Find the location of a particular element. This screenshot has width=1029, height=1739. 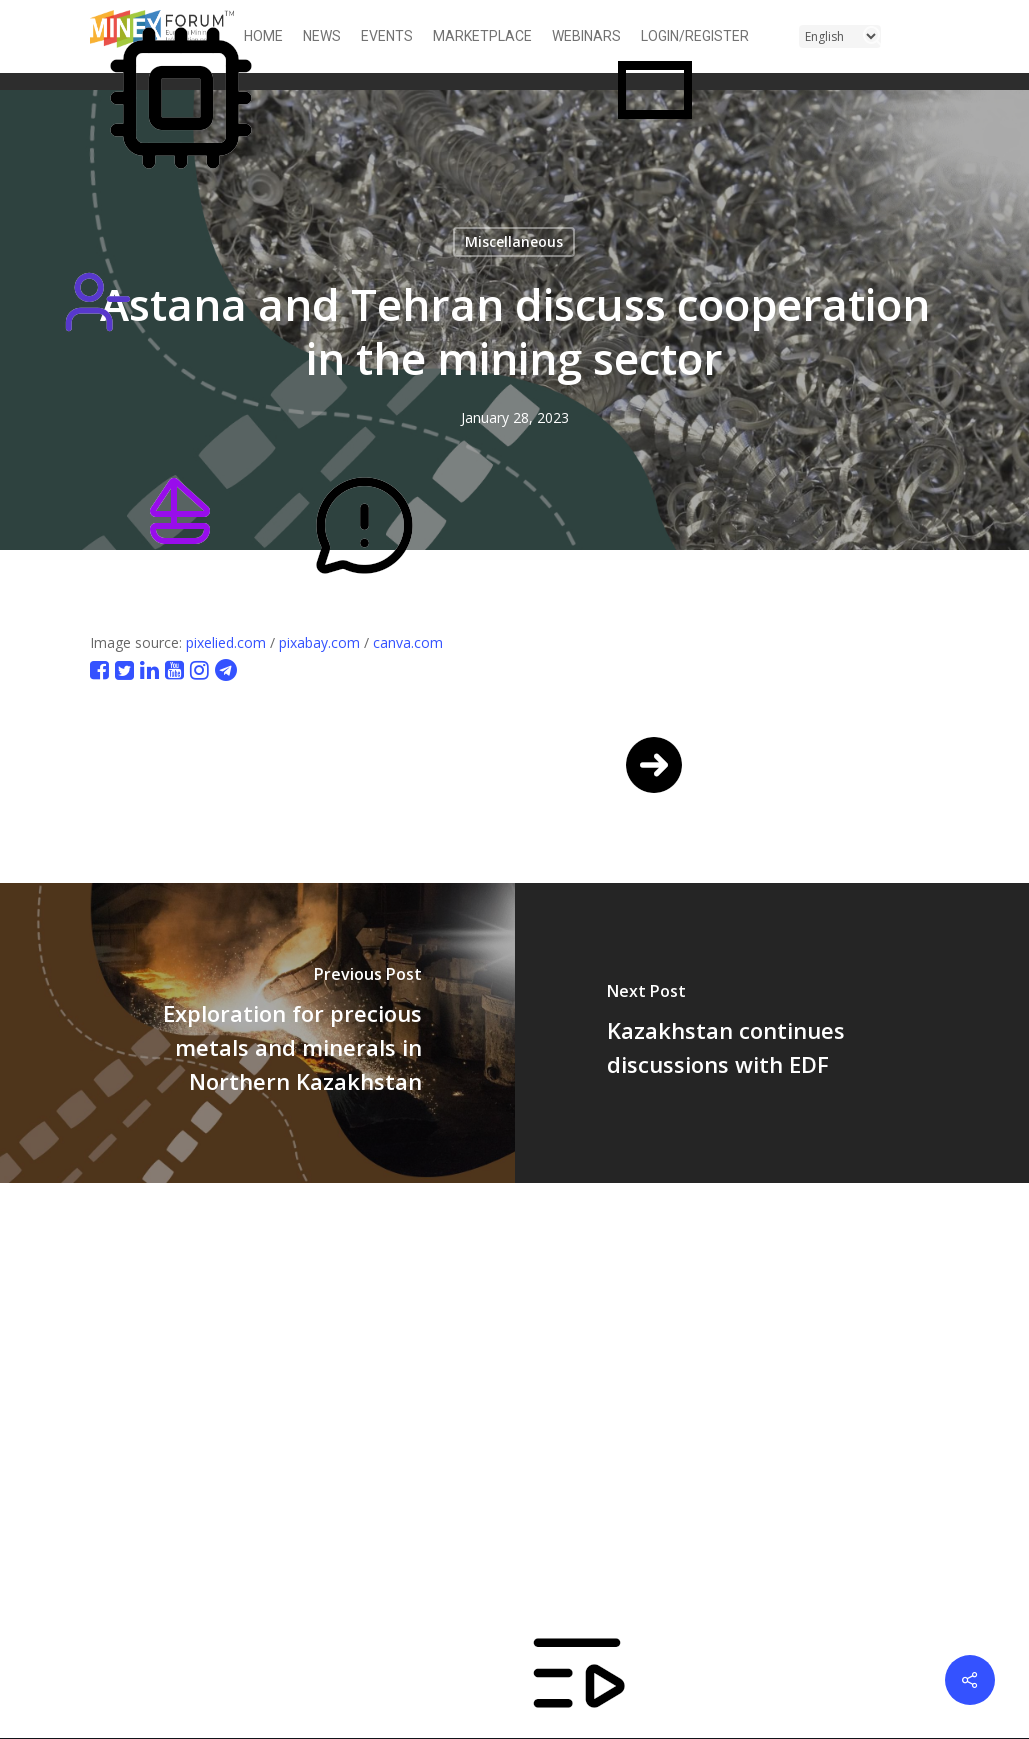

proceed to the next step is located at coordinates (654, 765).